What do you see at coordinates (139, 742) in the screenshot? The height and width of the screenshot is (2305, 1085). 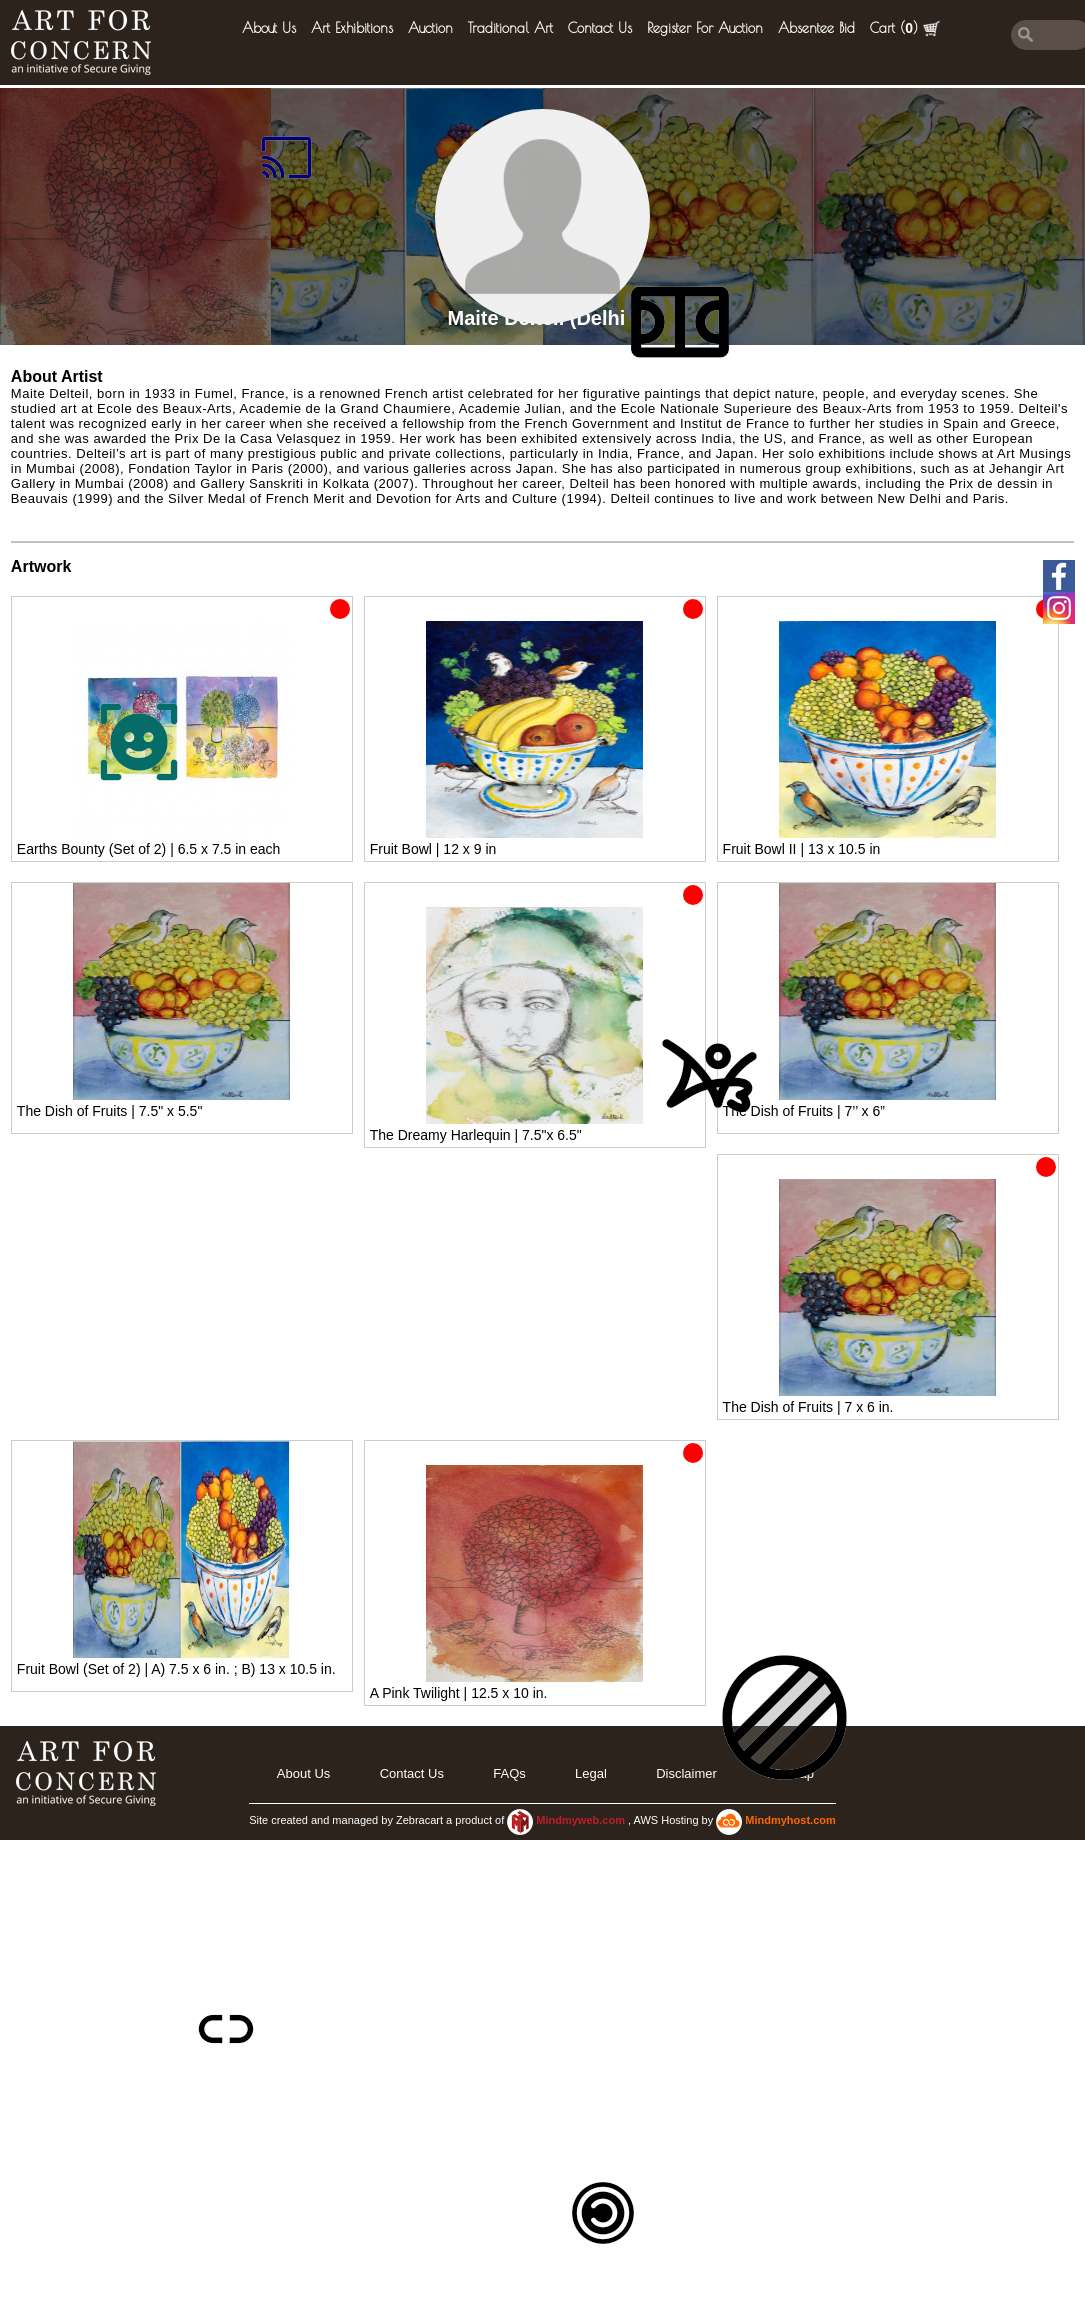 I see `scan face to unlock or authenticate` at bounding box center [139, 742].